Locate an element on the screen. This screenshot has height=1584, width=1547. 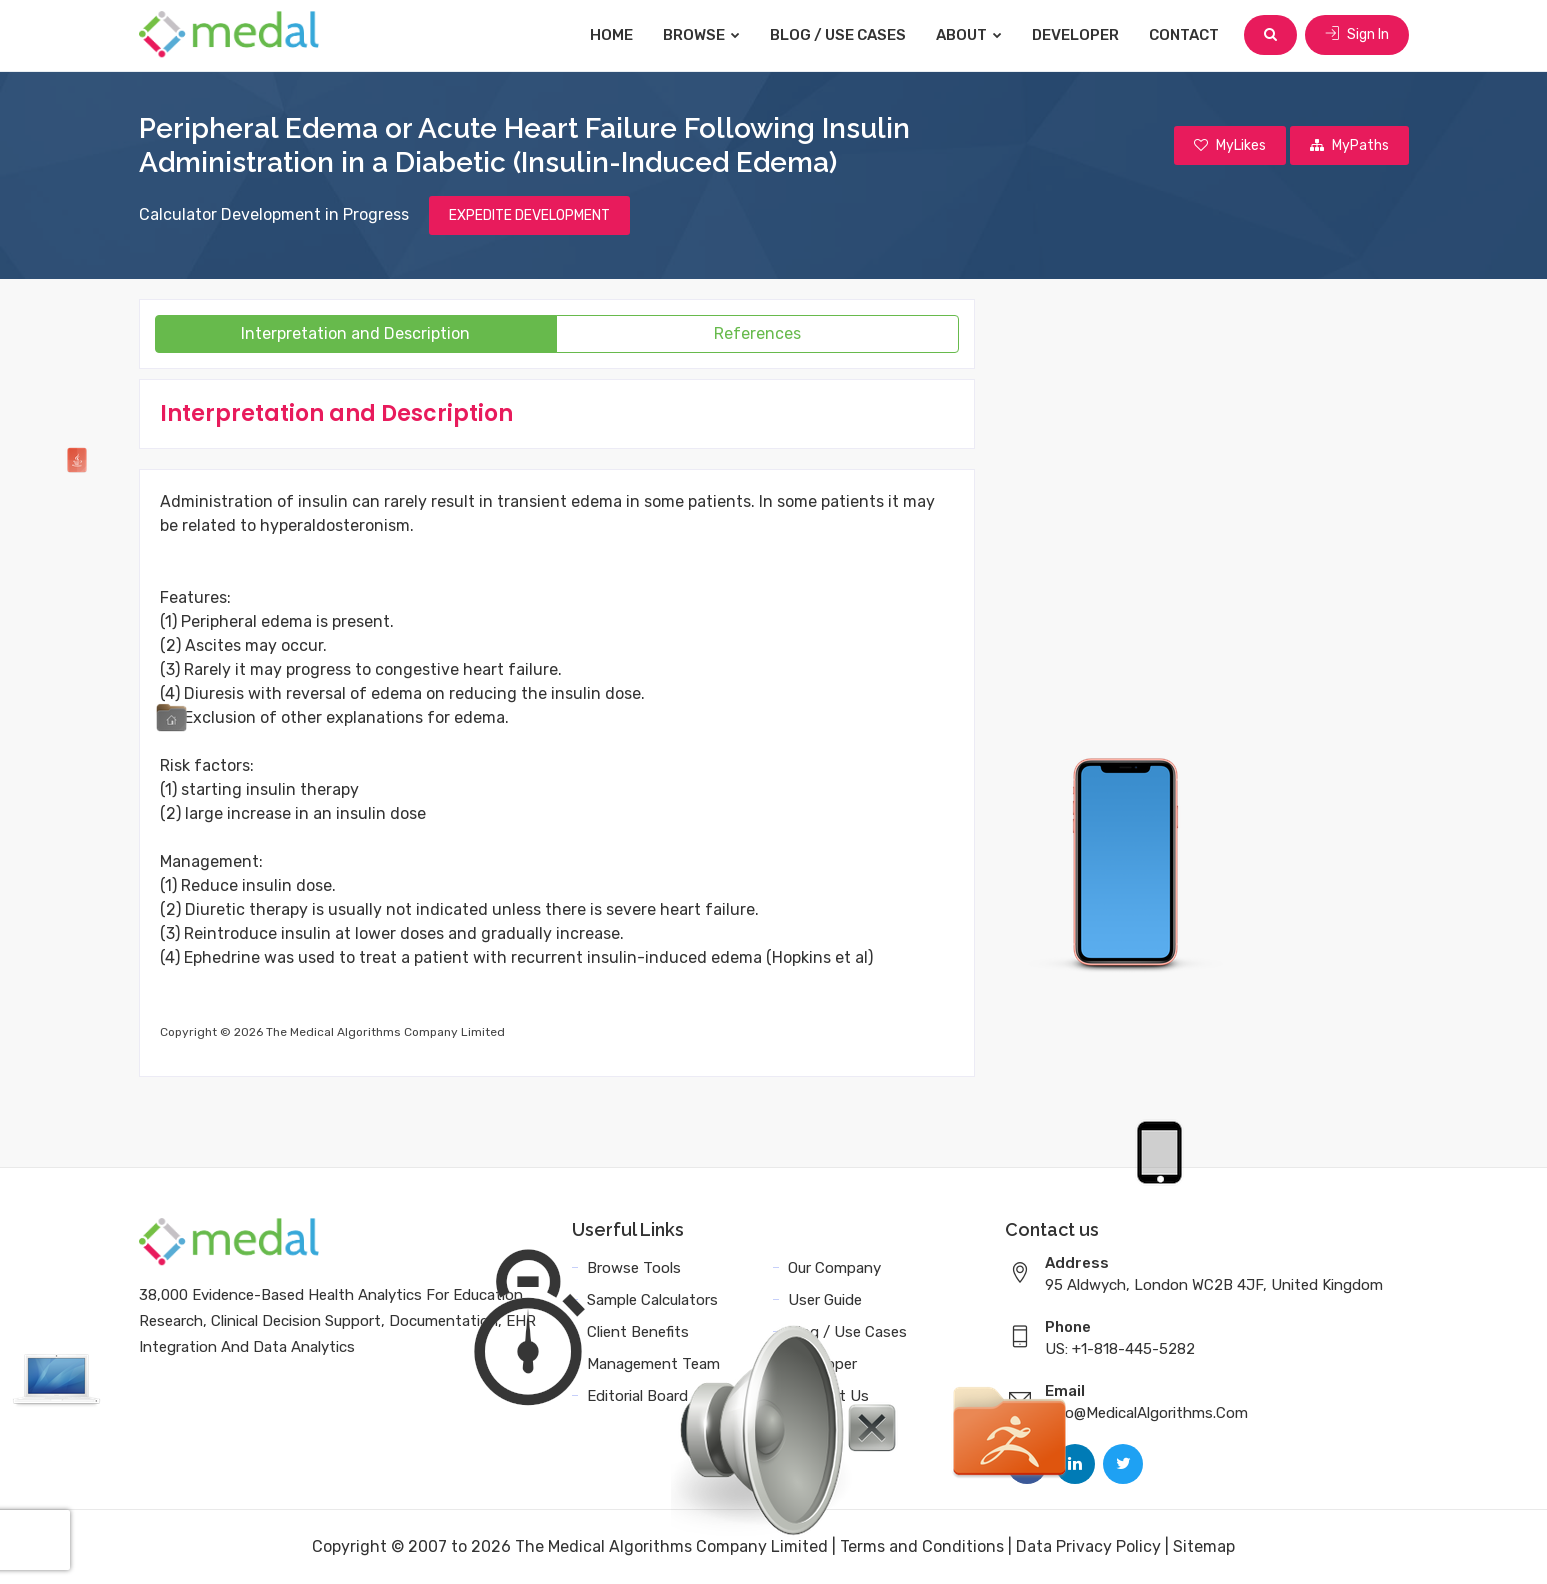
open system profiler to analyze performance is located at coordinates (528, 1330).